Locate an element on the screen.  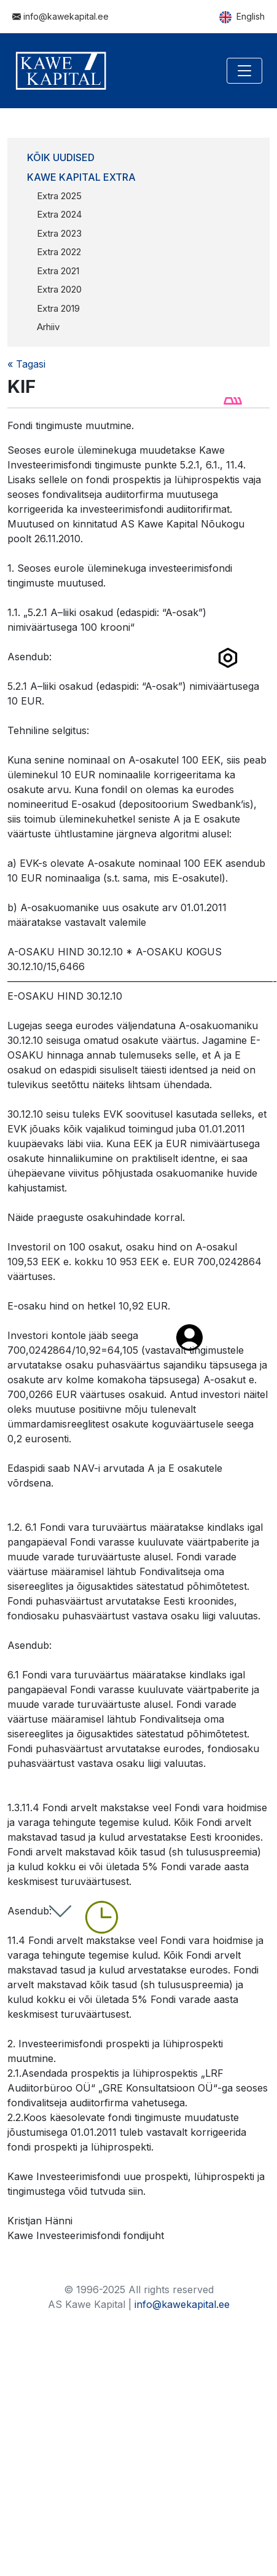
view time or clock settings is located at coordinates (101, 1917).